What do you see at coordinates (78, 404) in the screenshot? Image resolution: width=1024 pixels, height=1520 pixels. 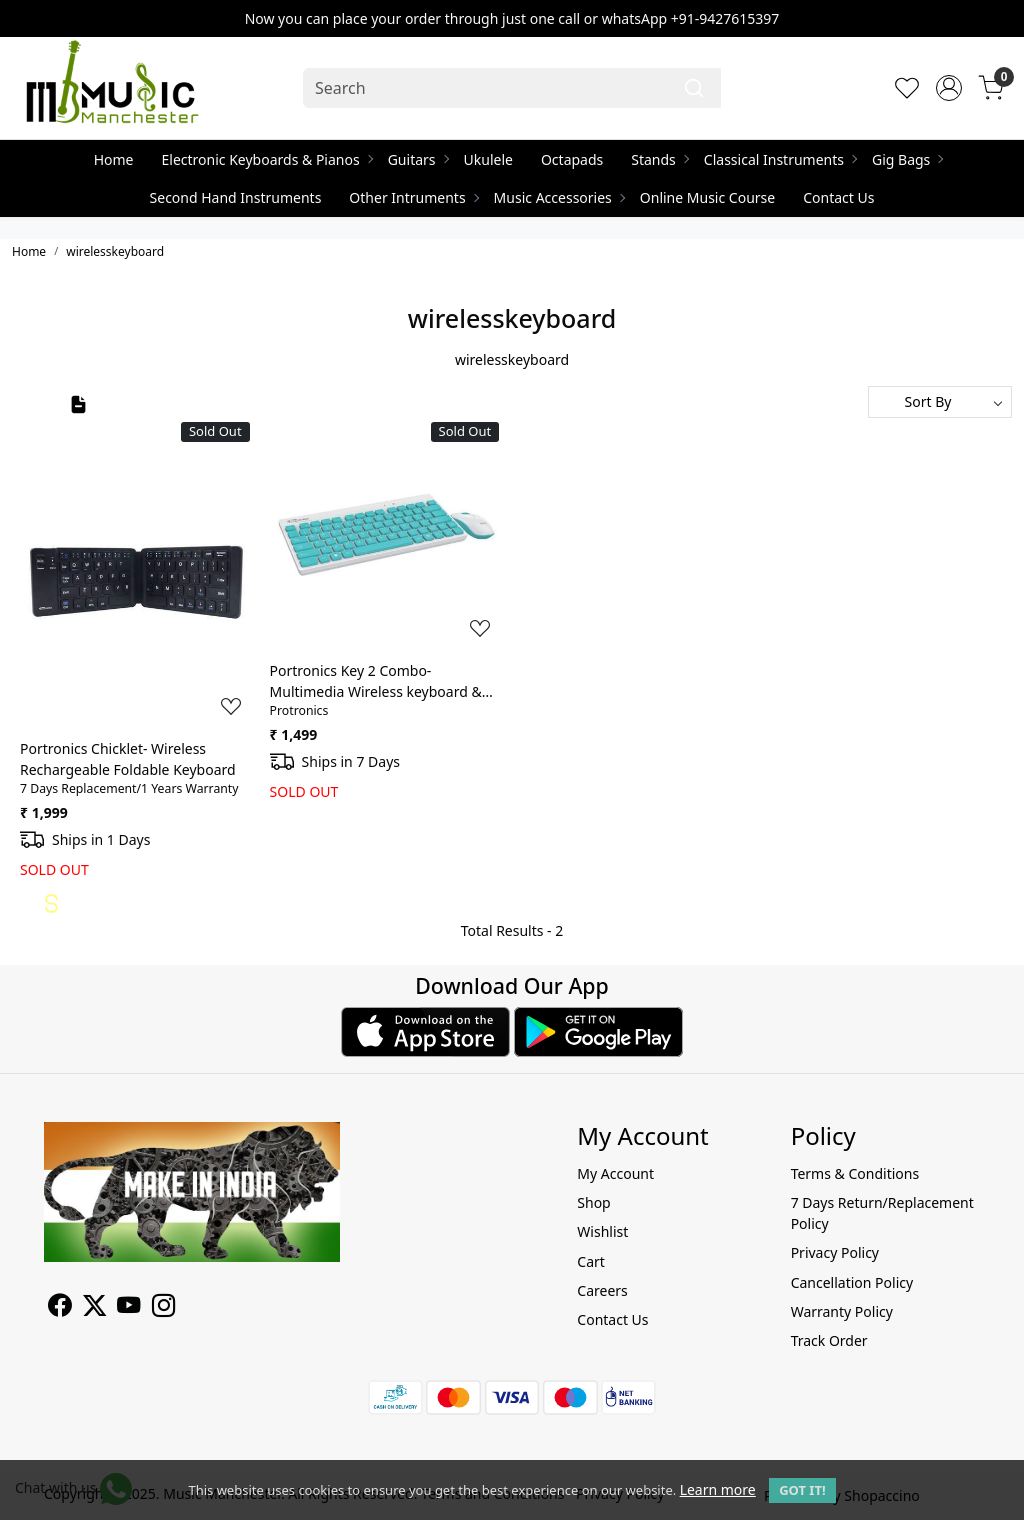 I see `remove a file or document` at bounding box center [78, 404].